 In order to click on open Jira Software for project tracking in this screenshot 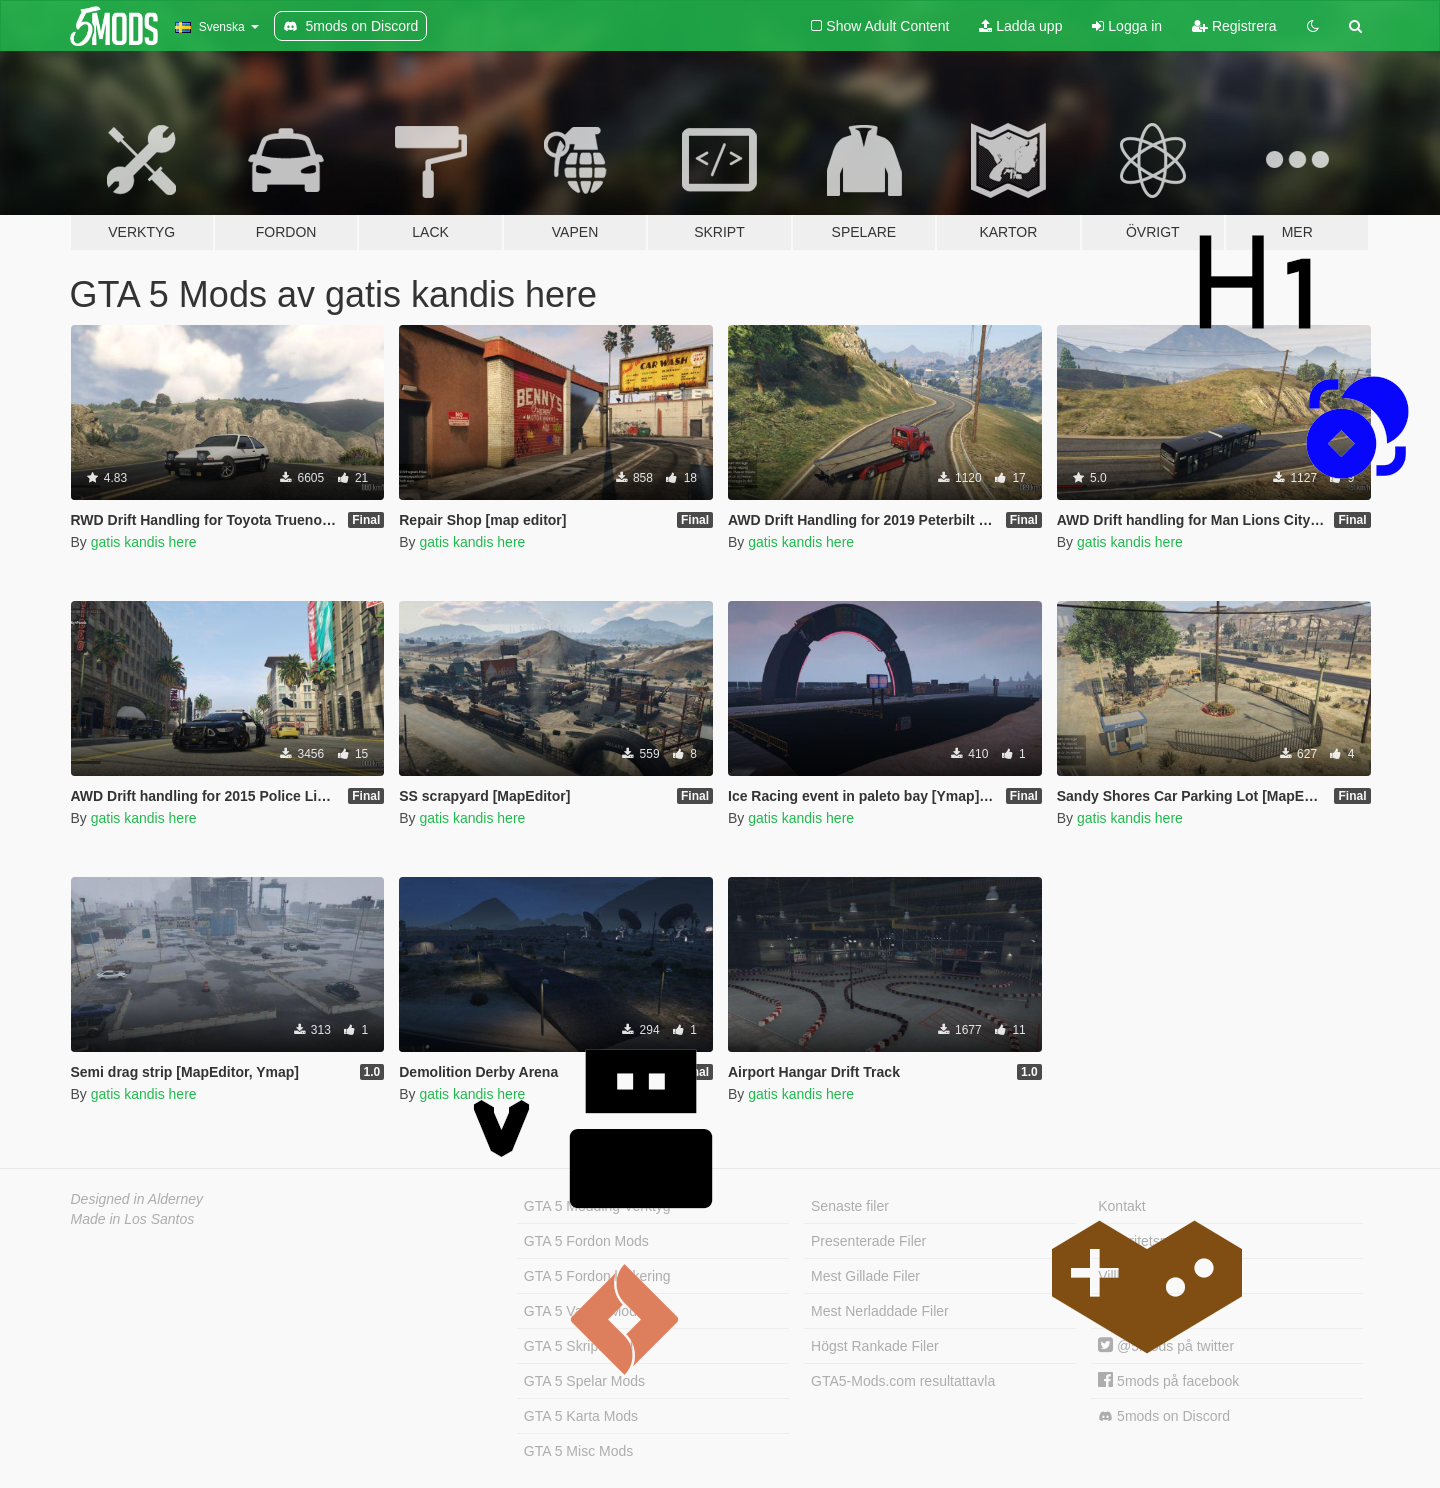, I will do `click(624, 1319)`.